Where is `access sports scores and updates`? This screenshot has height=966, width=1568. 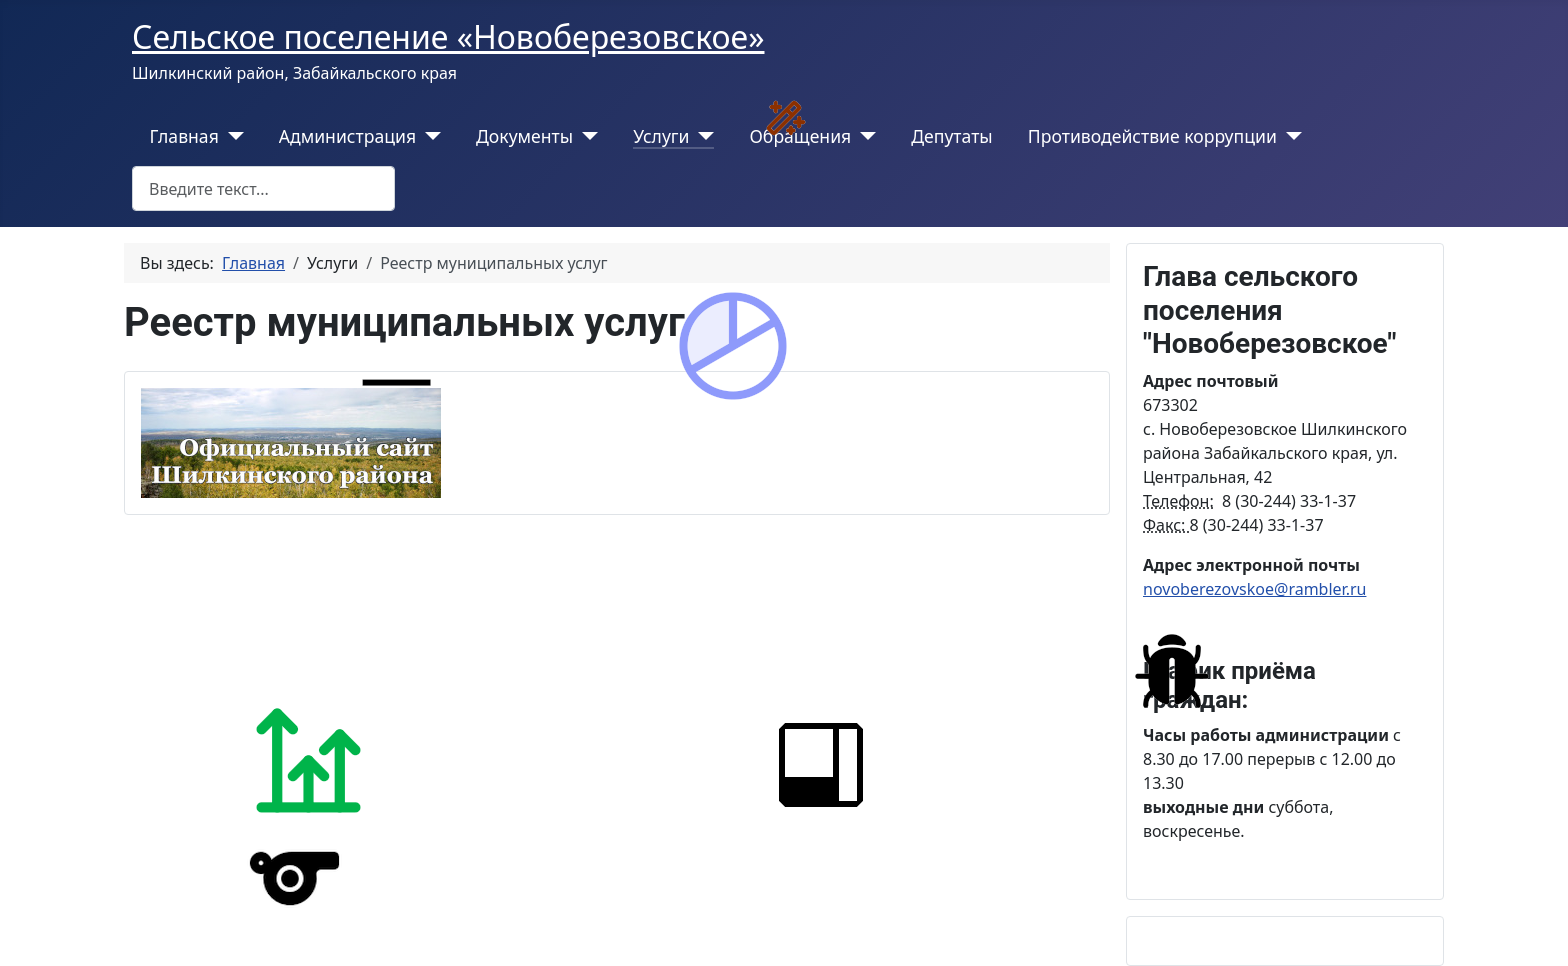
access sports scores and updates is located at coordinates (294, 878).